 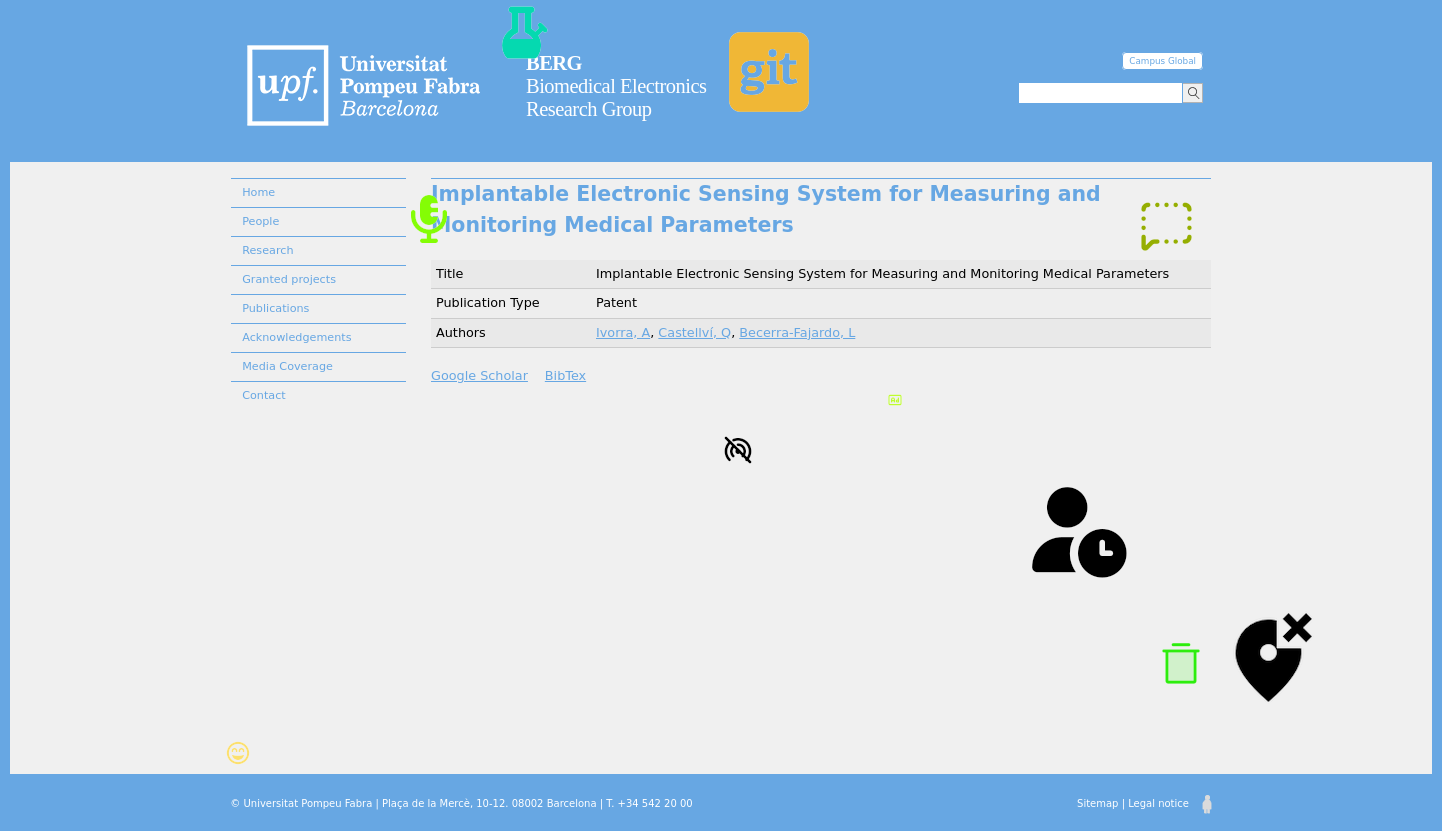 I want to click on remove a saved location pin, so click(x=1268, y=656).